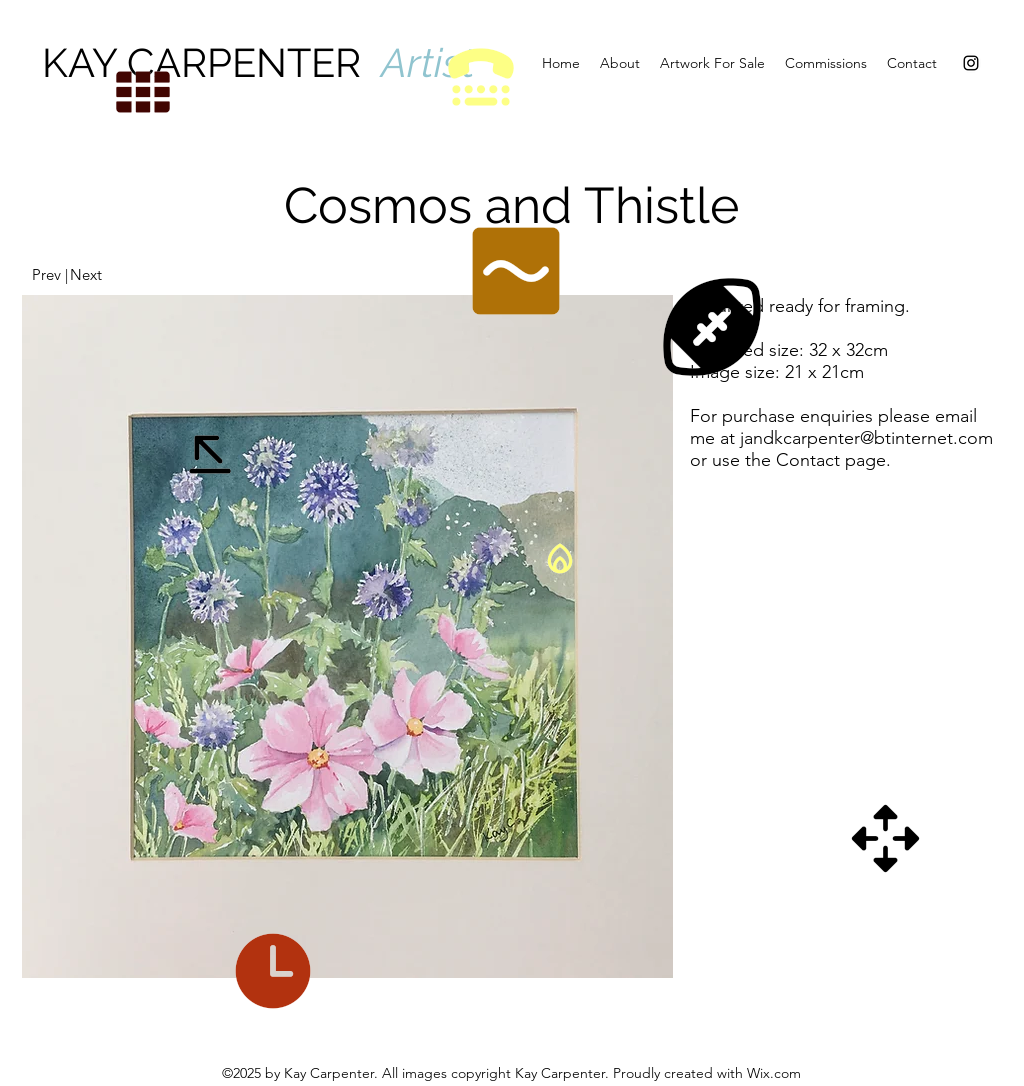 The image size is (1024, 1086). What do you see at coordinates (208, 454) in the screenshot?
I see `navigate to the top-left or beginning of content` at bounding box center [208, 454].